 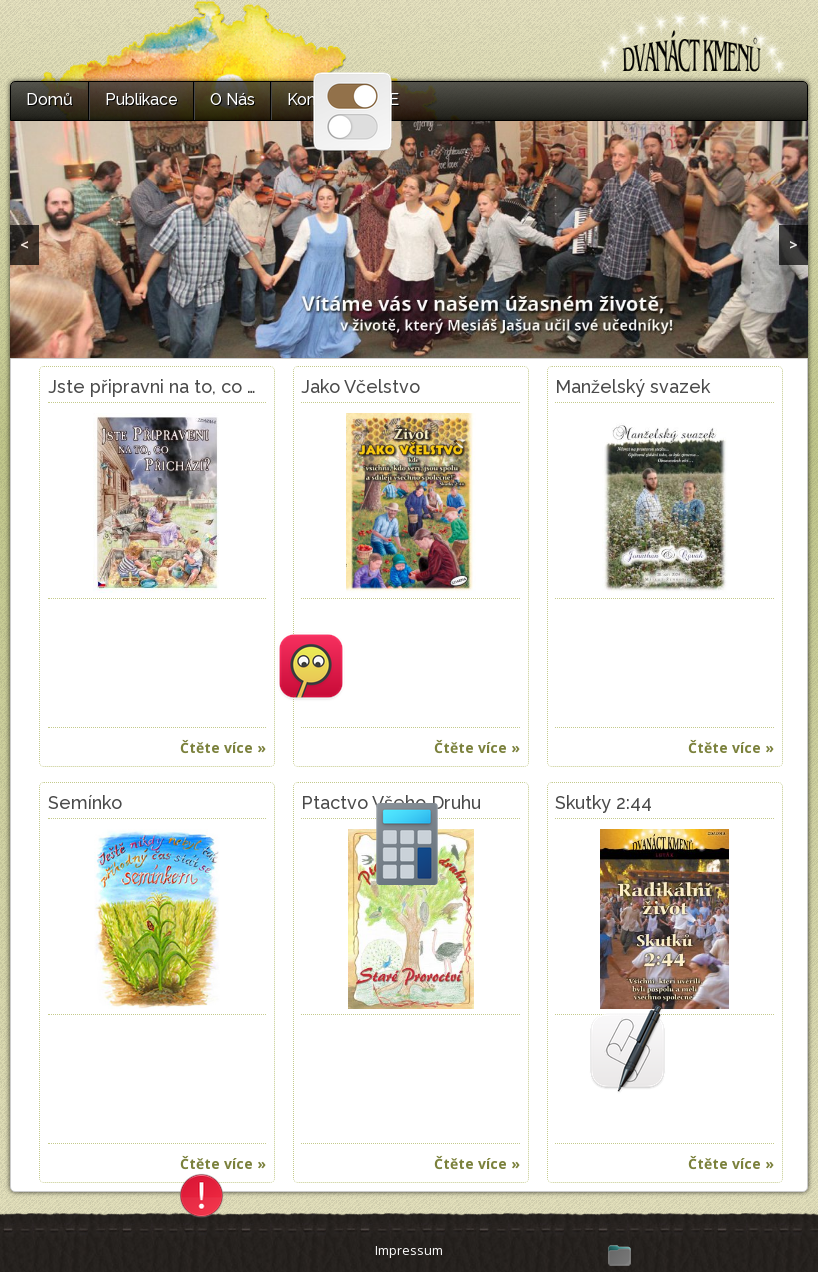 I want to click on launch i2pd anonymous network router, so click(x=311, y=666).